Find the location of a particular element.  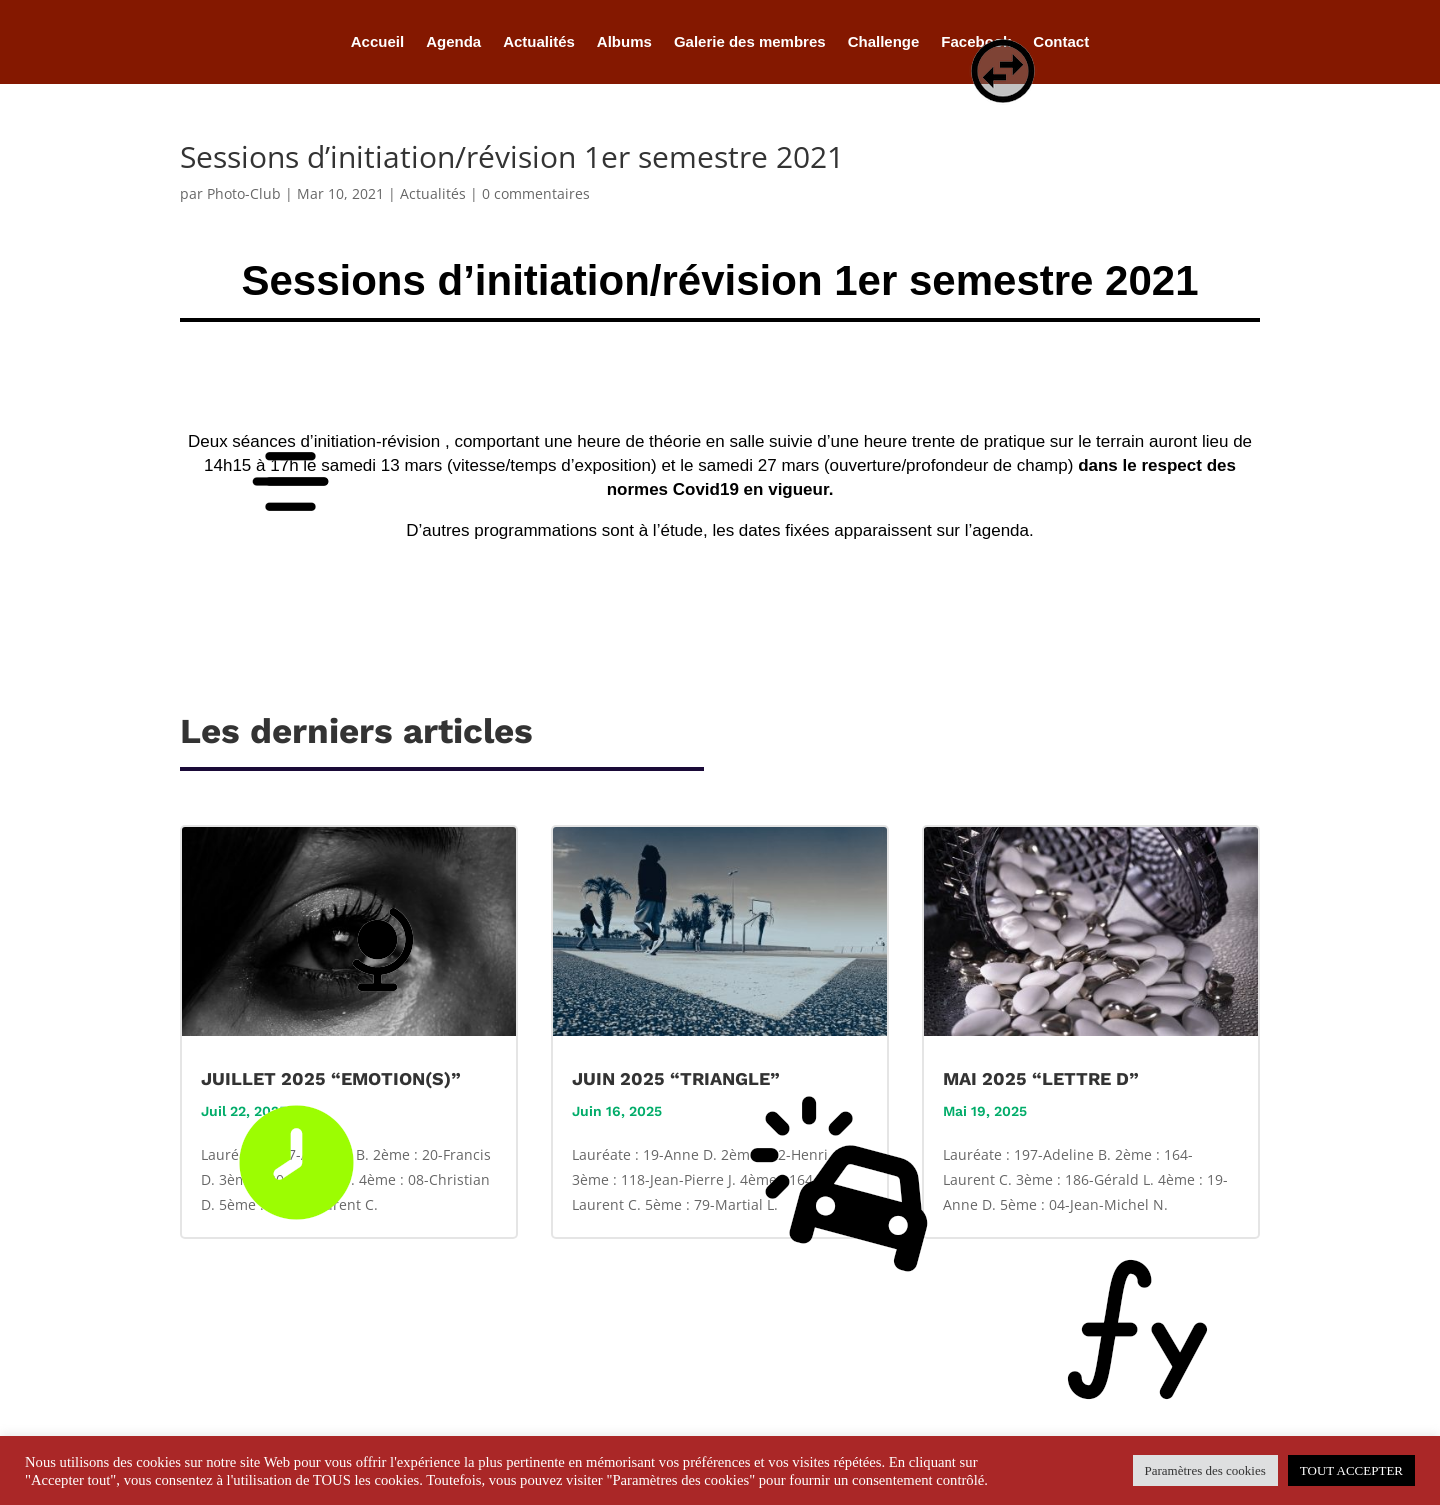

swap or exchange items horizontally is located at coordinates (1003, 71).